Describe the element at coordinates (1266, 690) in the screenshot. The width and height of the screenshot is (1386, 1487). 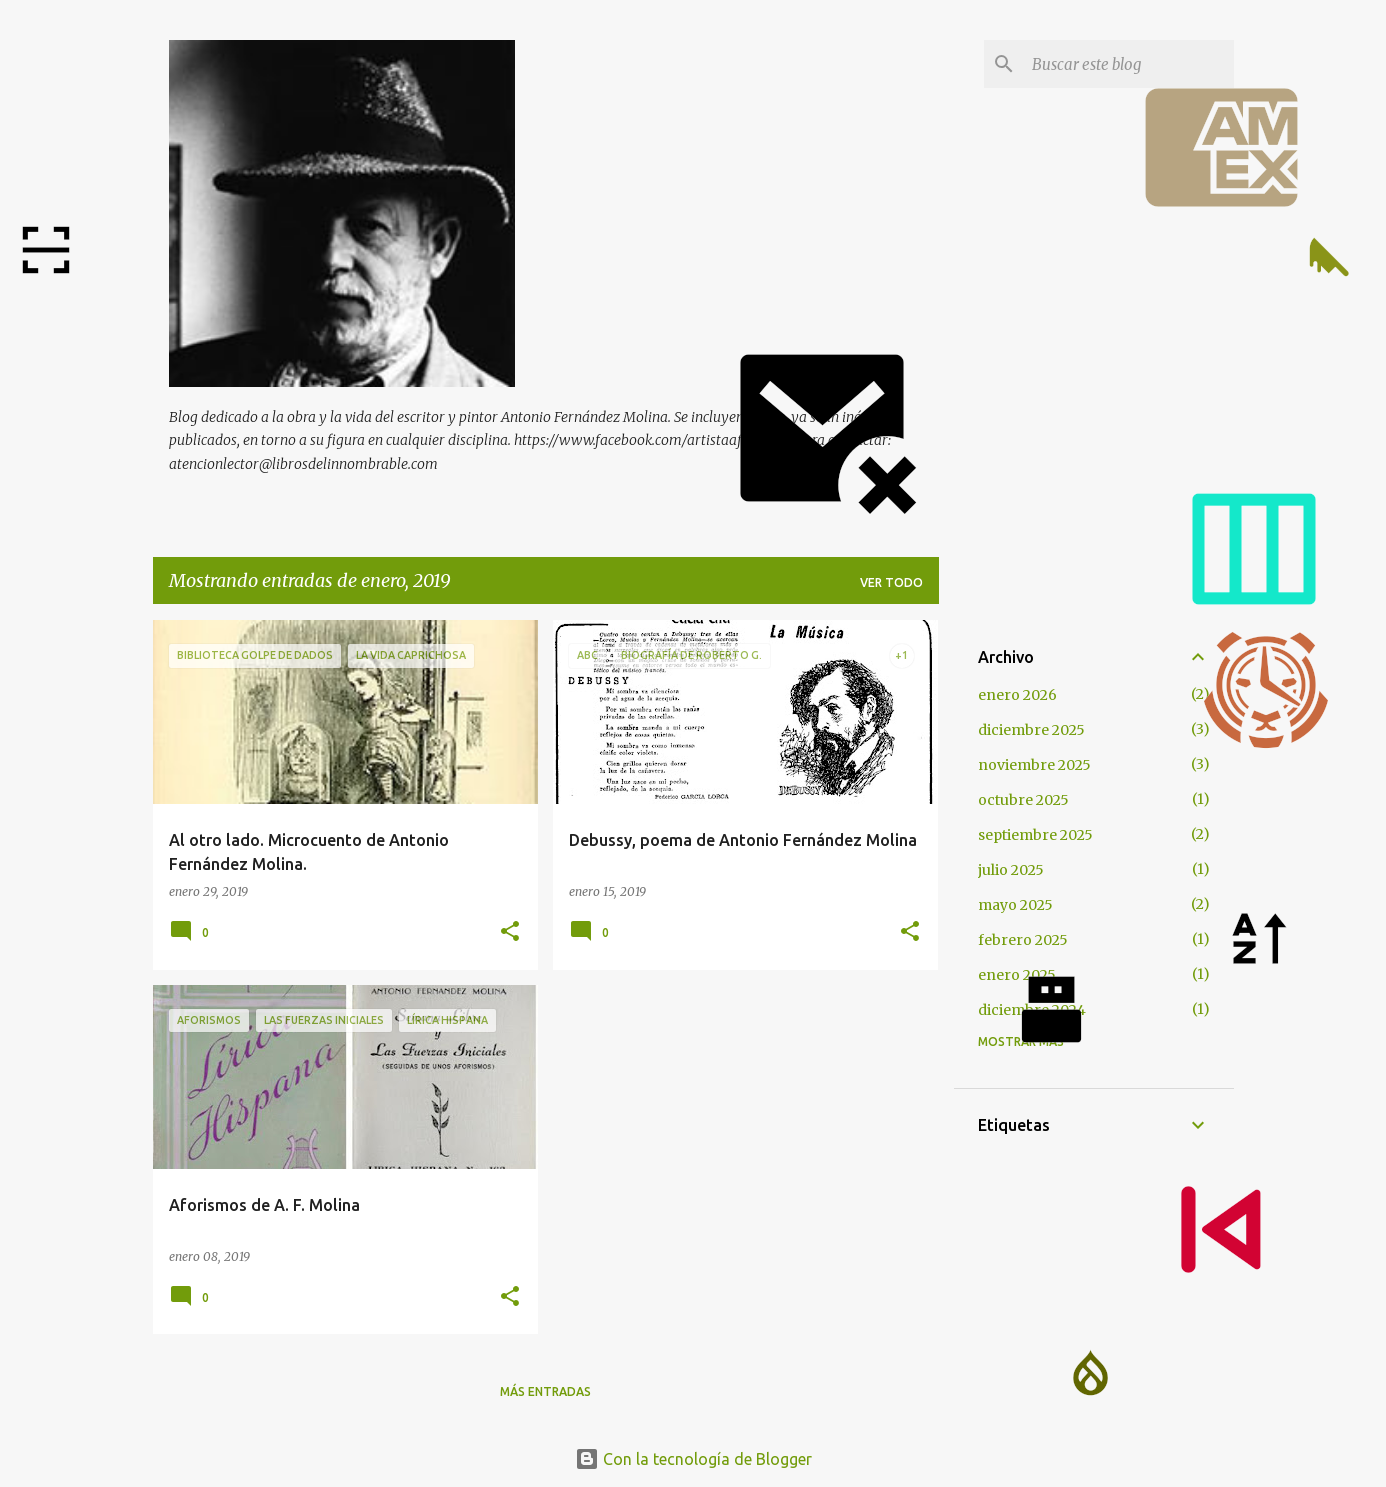
I see `timescale database branding or product link` at that location.